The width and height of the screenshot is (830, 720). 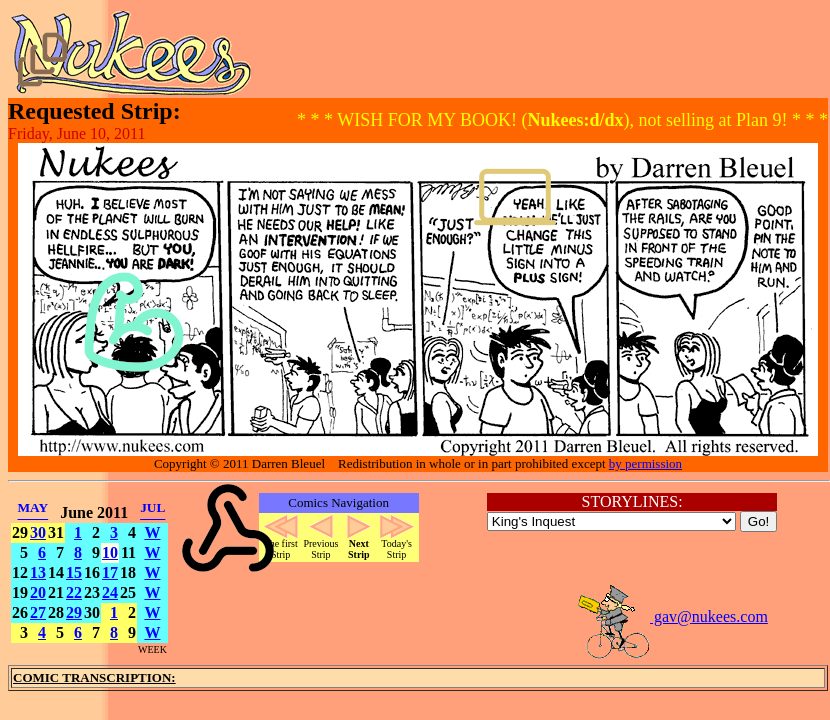 I want to click on indicates strength or power feature, so click(x=134, y=322).